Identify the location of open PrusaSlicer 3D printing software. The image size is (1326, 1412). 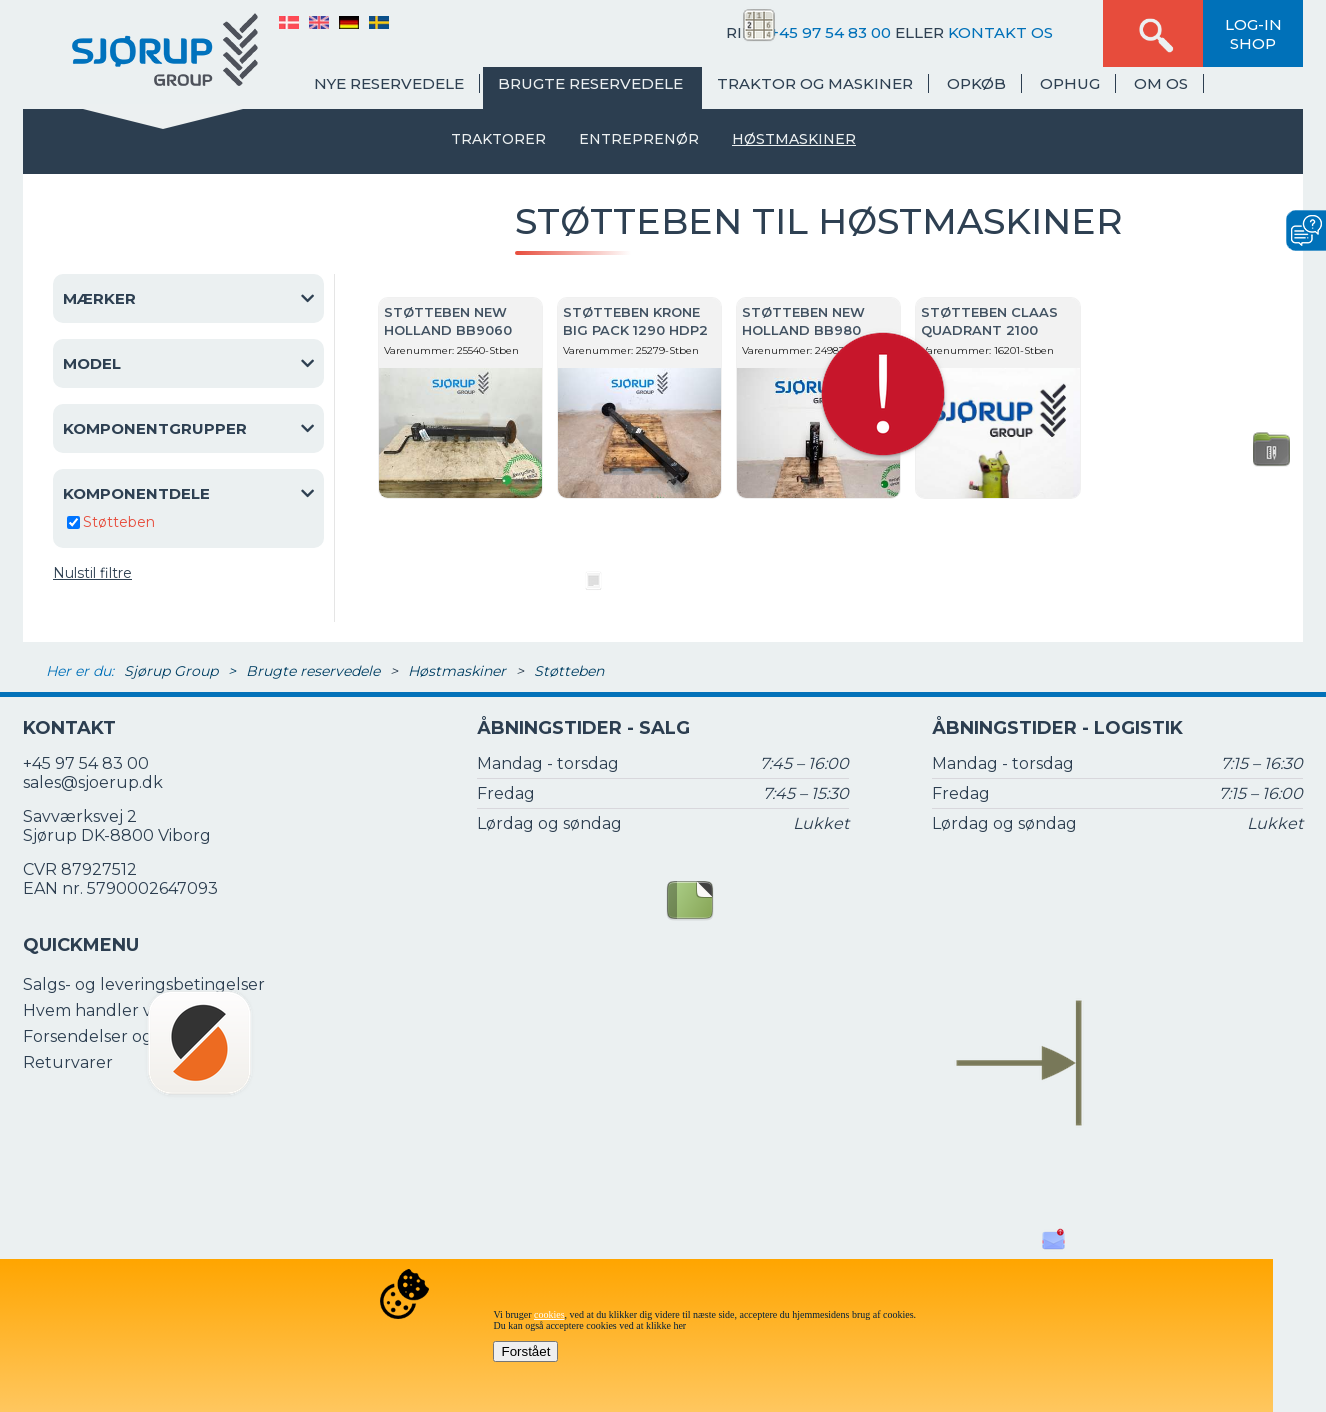
(199, 1042).